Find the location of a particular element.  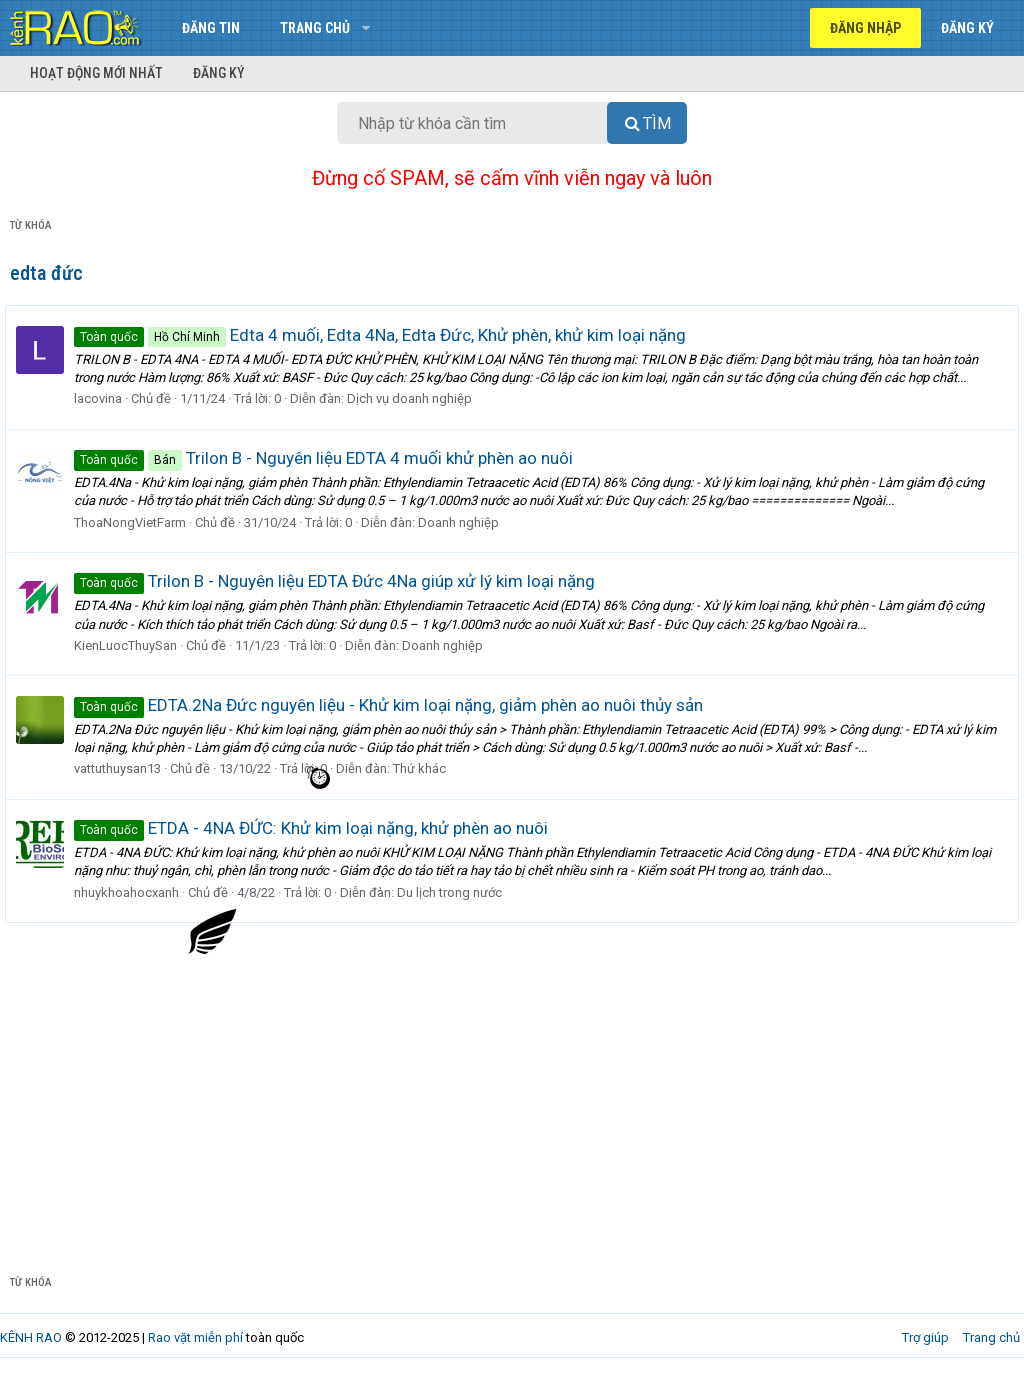

indicates premium or liberty status is located at coordinates (212, 931).